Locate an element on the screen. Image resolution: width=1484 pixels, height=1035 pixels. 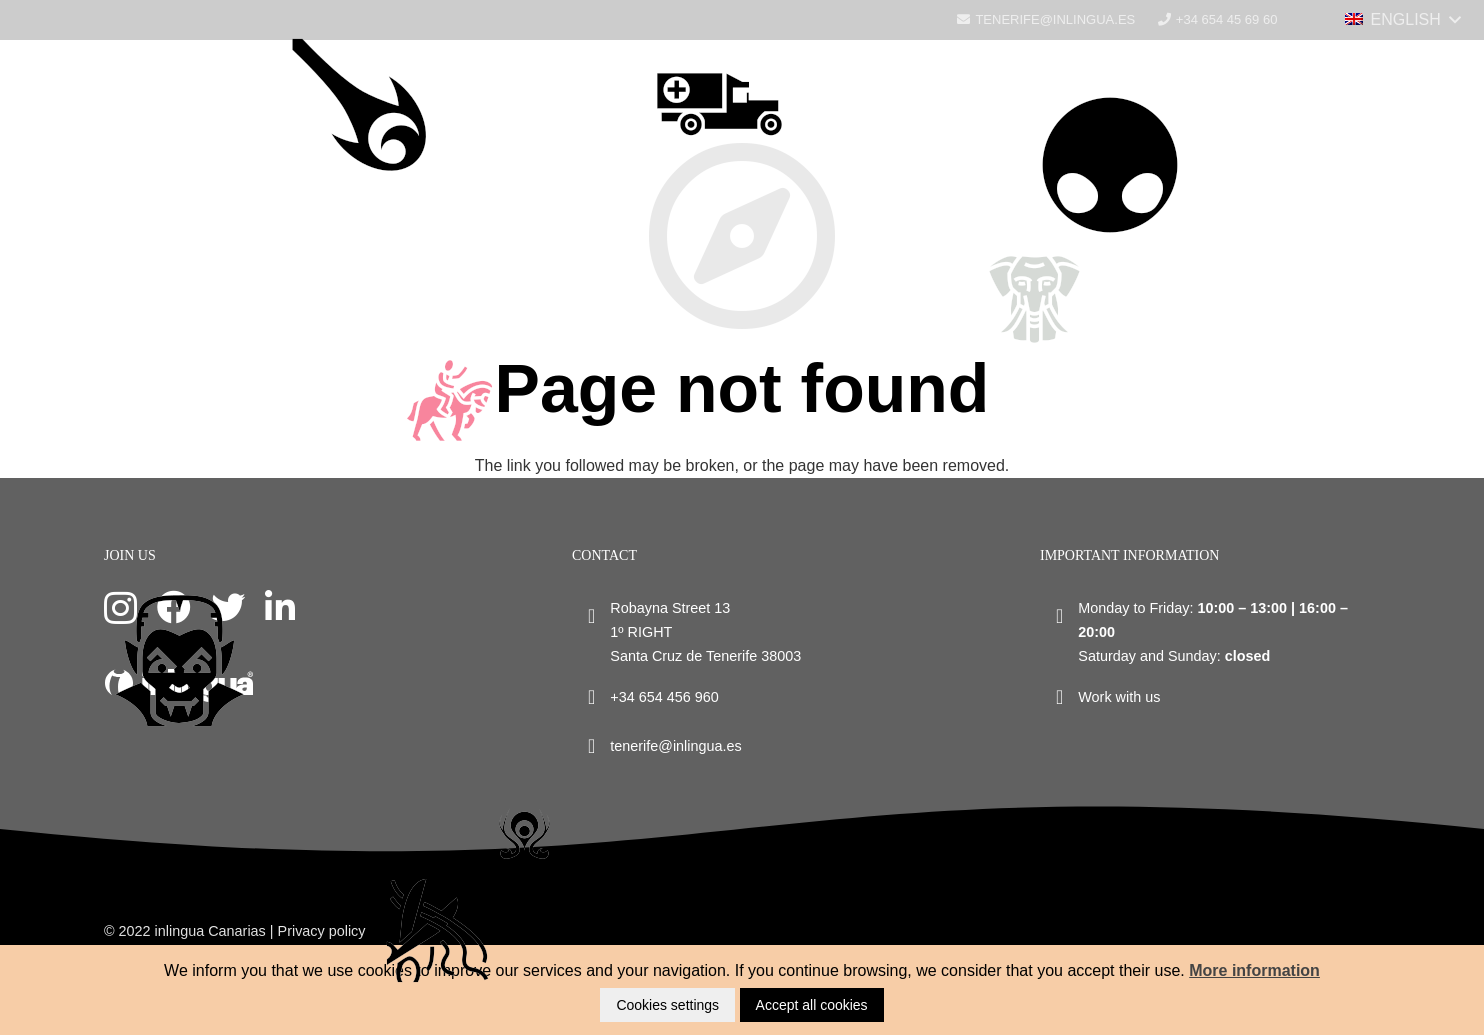
select cavalry unit type is located at coordinates (449, 400).